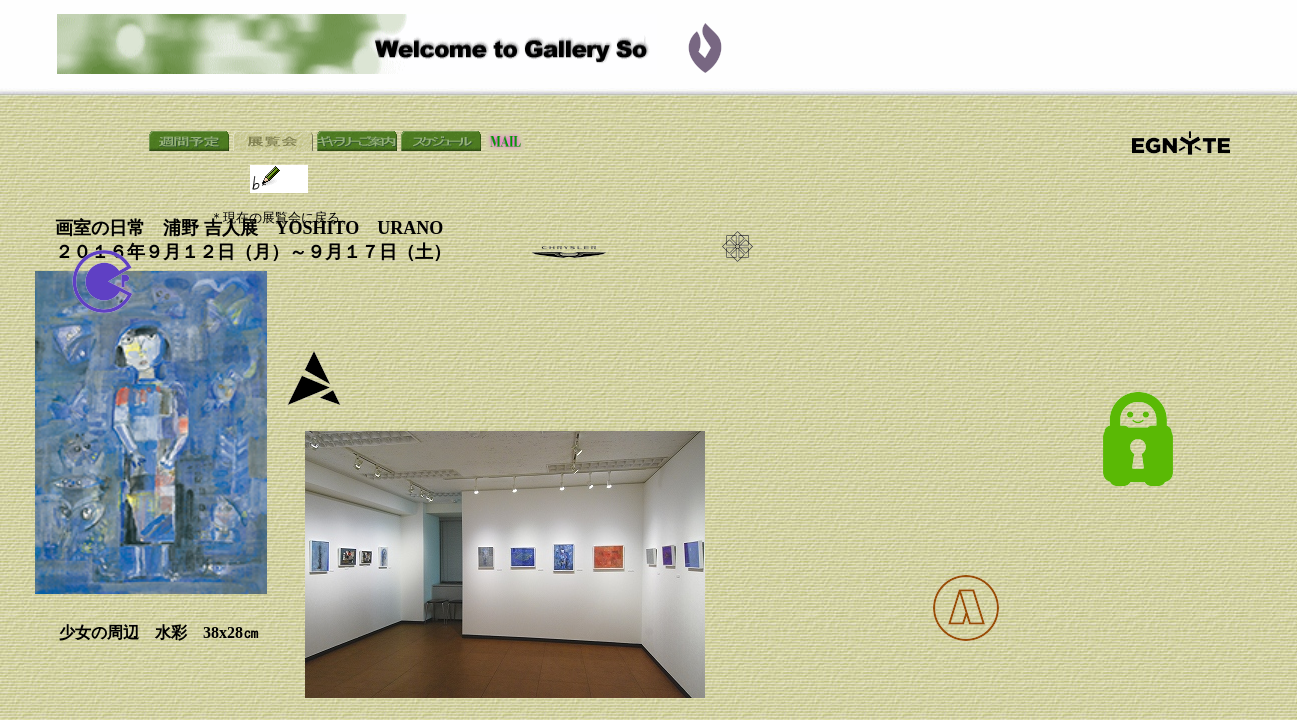 The height and width of the screenshot is (720, 1297). What do you see at coordinates (314, 378) in the screenshot?
I see `artix linux logo` at bounding box center [314, 378].